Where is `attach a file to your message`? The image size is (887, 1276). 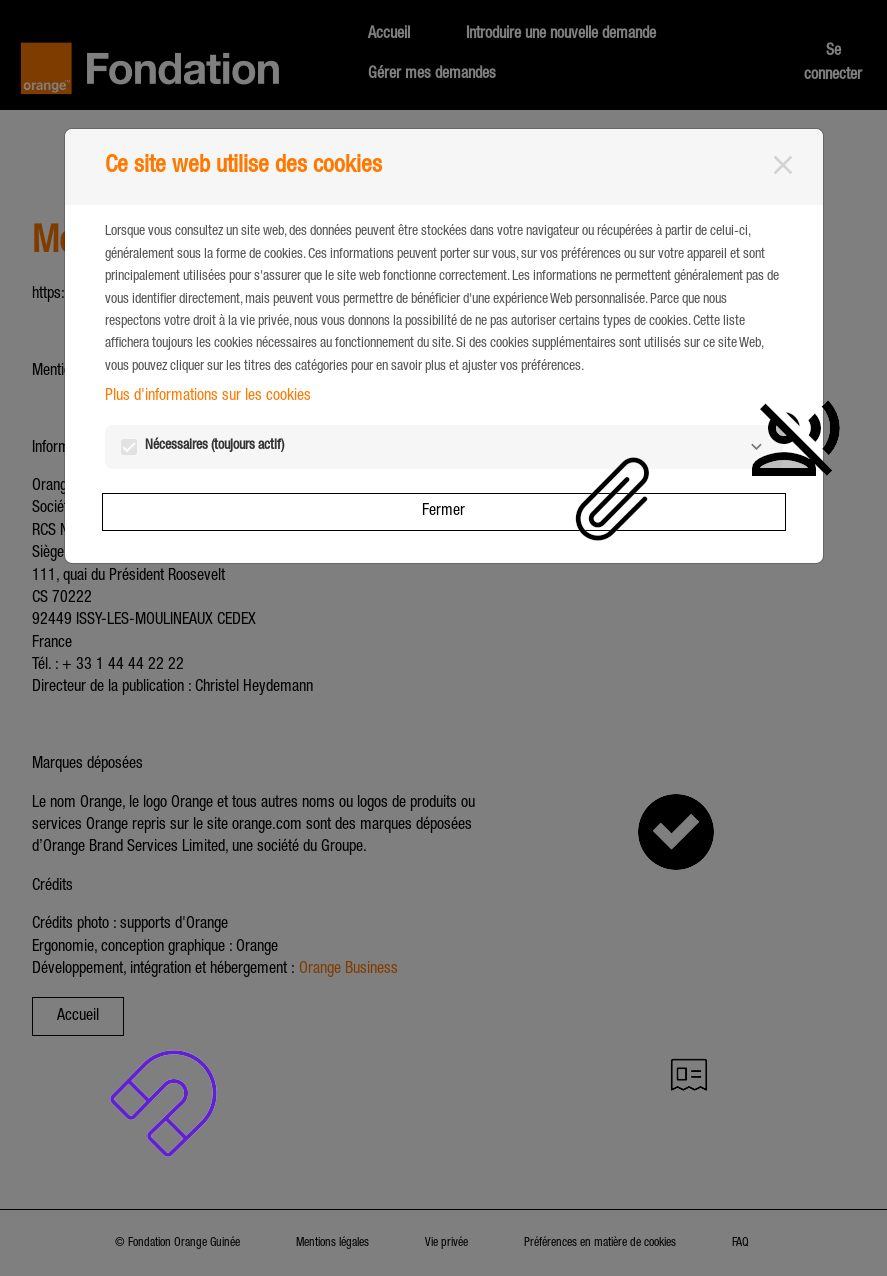 attach a file to your message is located at coordinates (614, 499).